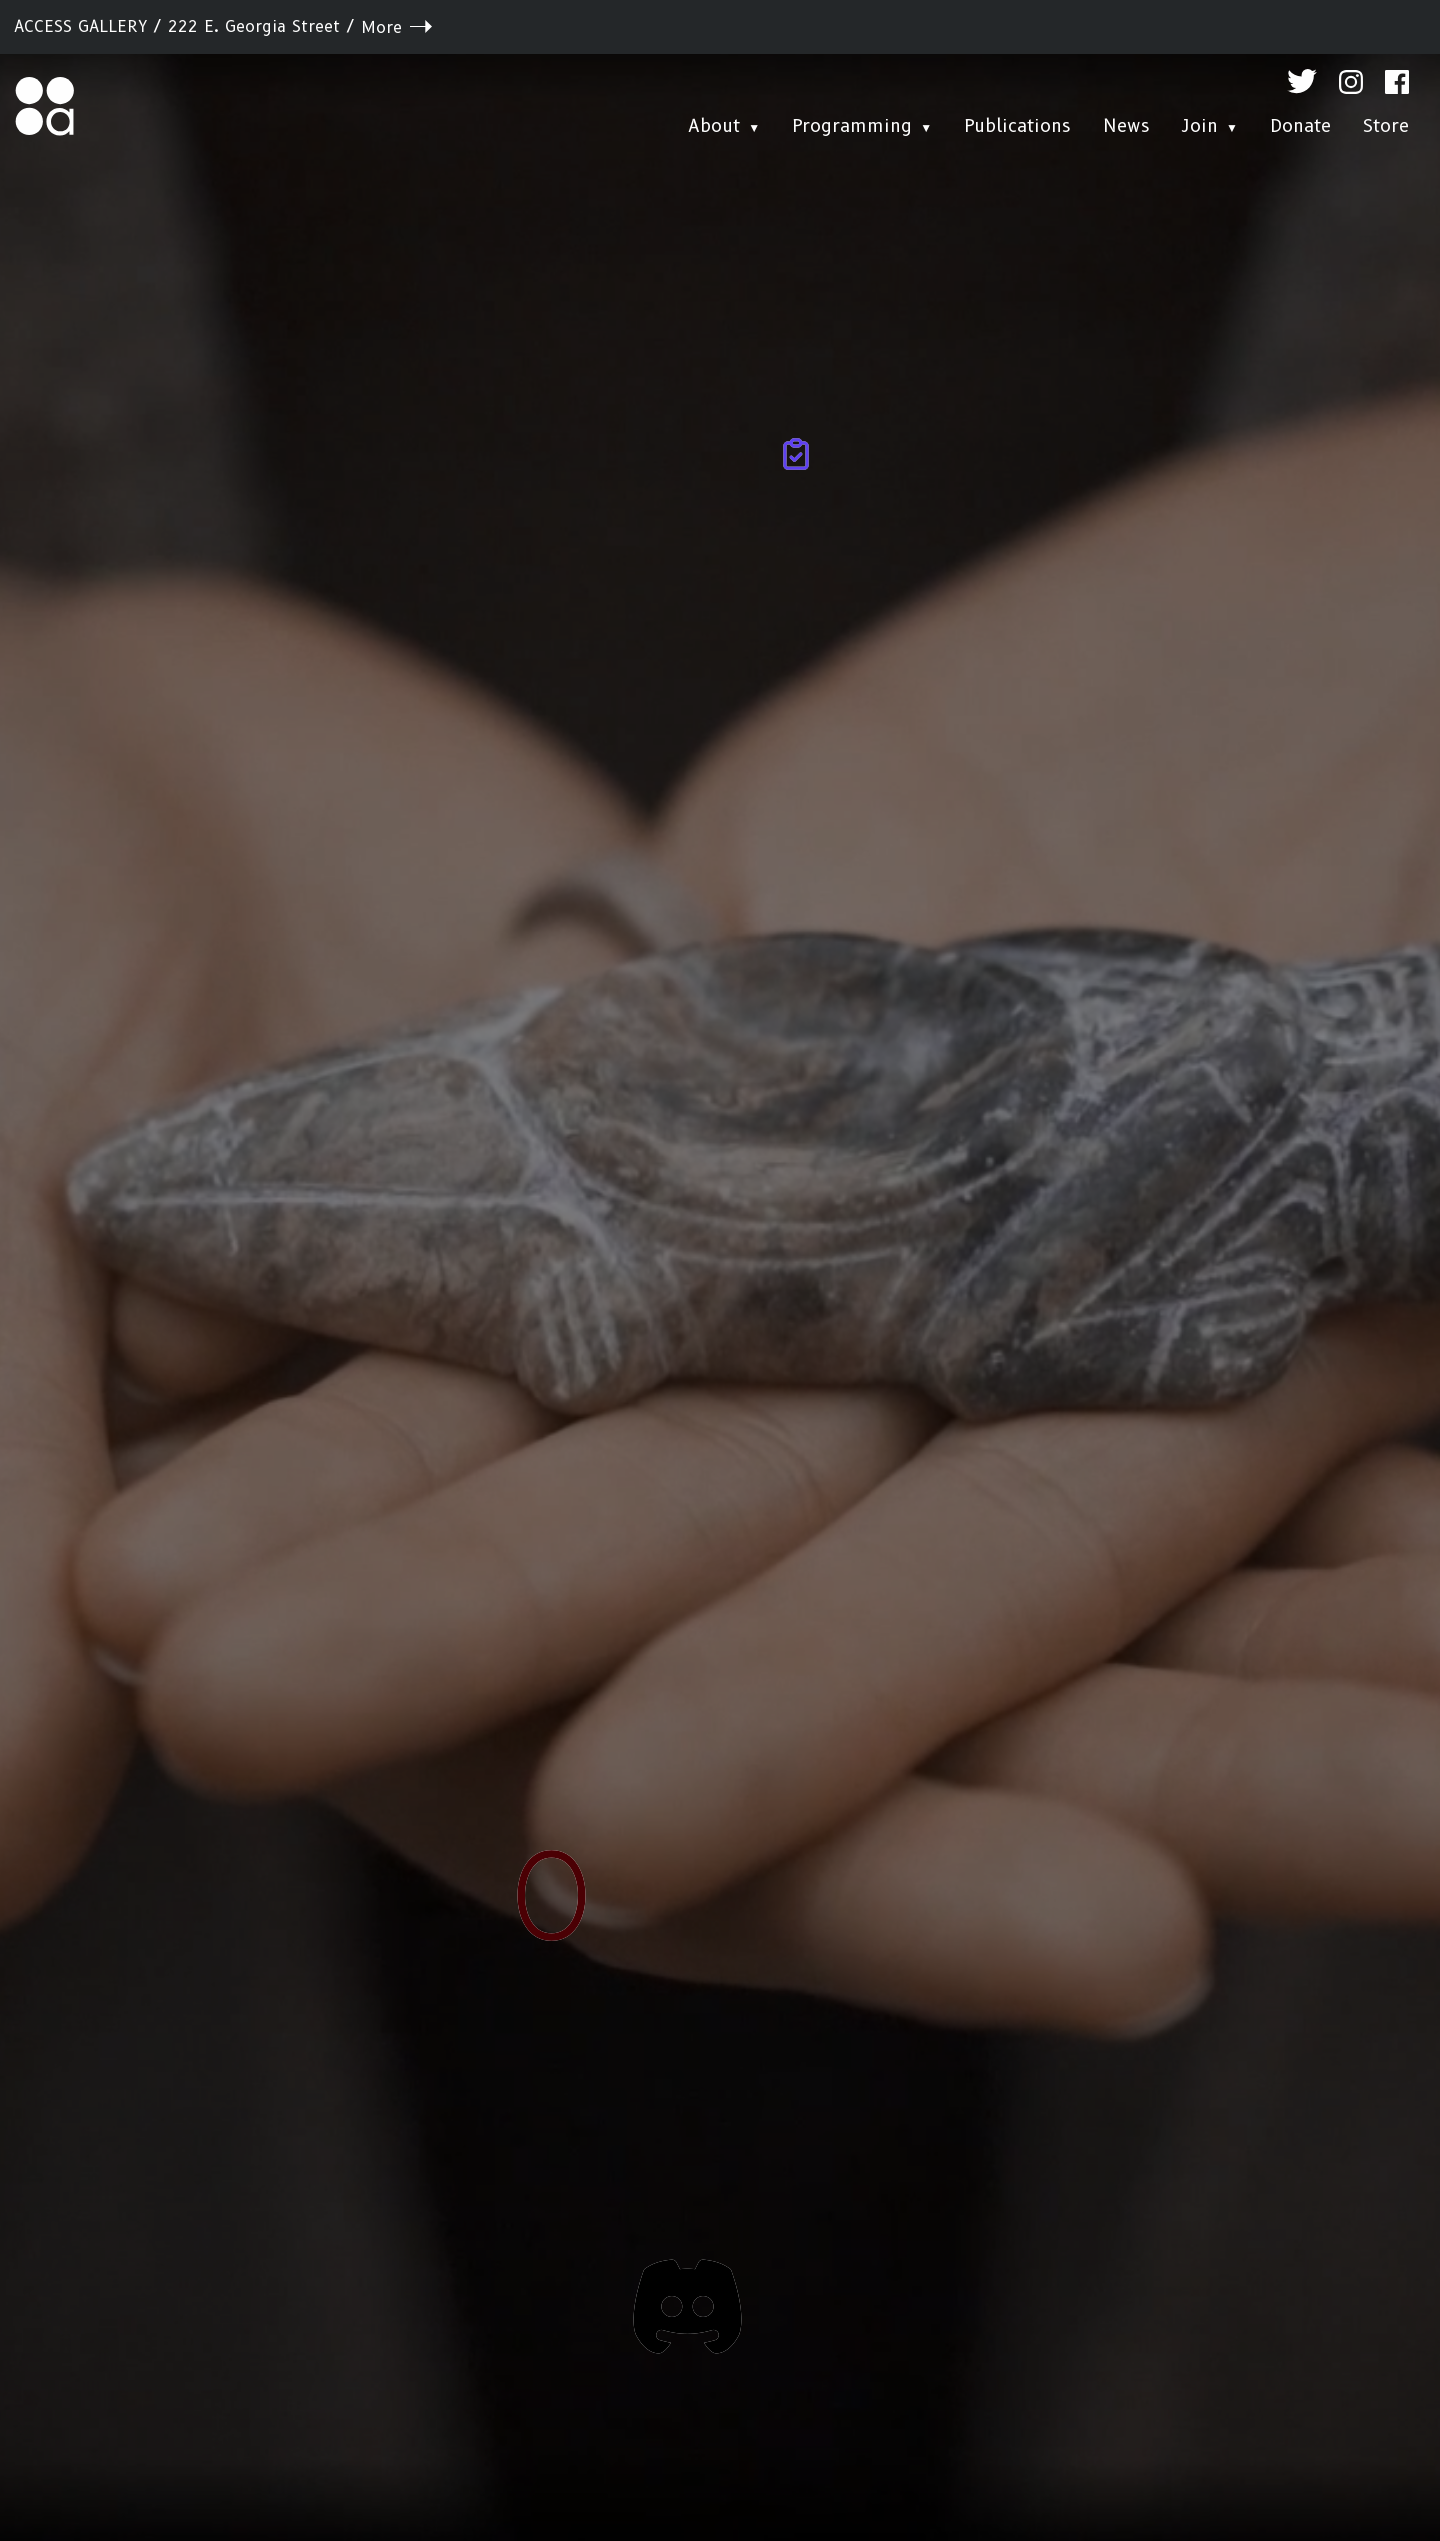 The image size is (1440, 2541). Describe the element at coordinates (796, 454) in the screenshot. I see `mark task as complete` at that location.